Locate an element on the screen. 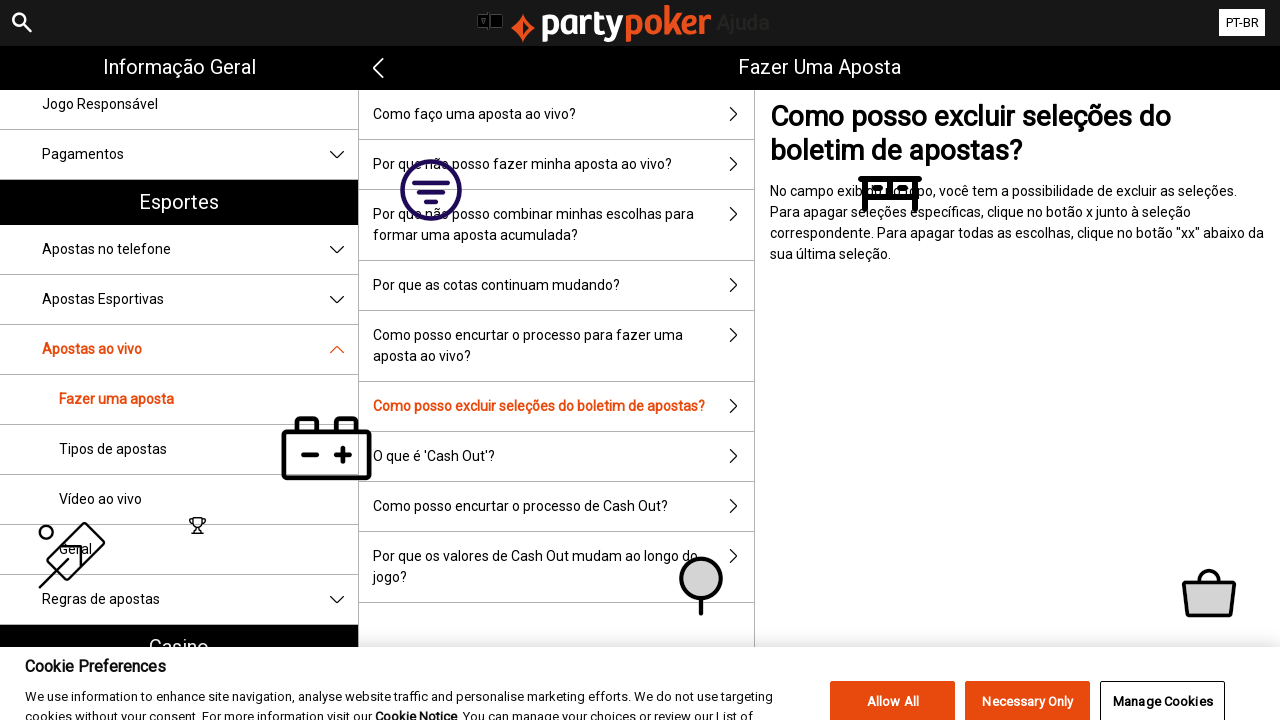 Image resolution: width=1280 pixels, height=720 pixels. enter text in an input field is located at coordinates (490, 21).